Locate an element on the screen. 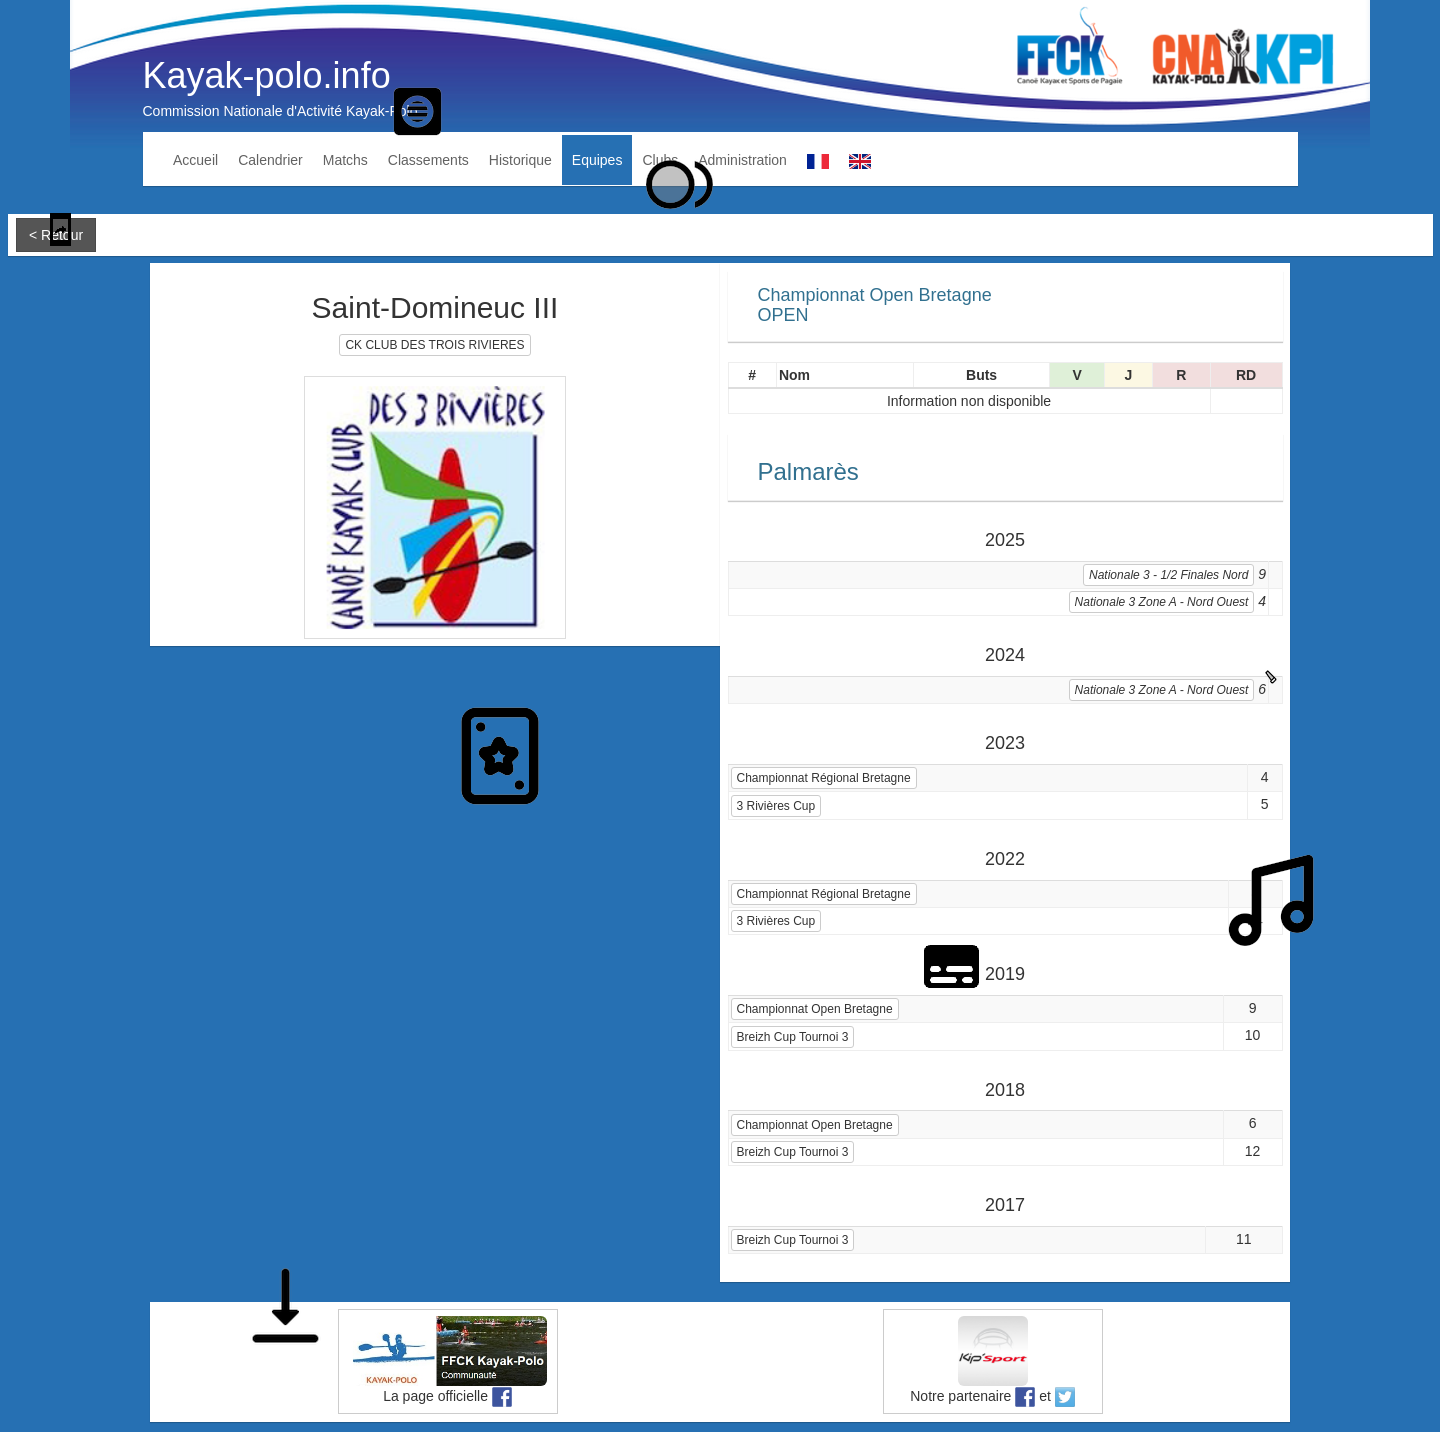 This screenshot has height=1432, width=1440. align content to the bottom edge is located at coordinates (285, 1305).